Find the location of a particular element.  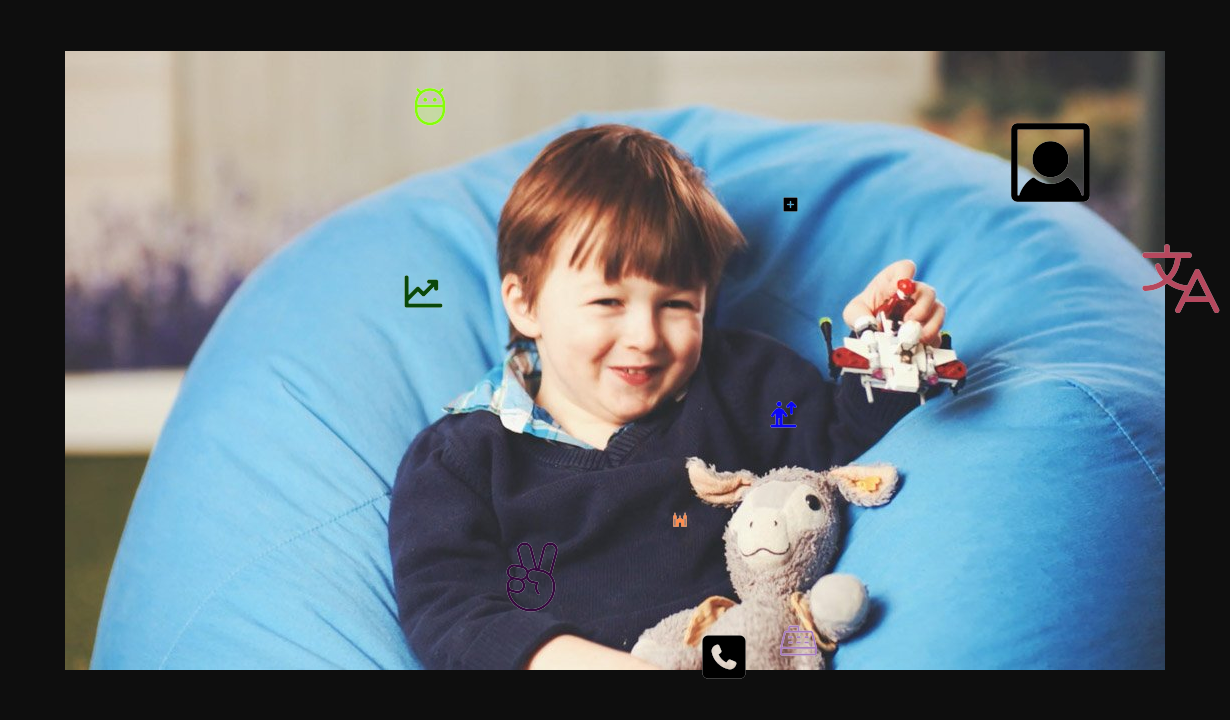

translate text to another language is located at coordinates (1178, 280).